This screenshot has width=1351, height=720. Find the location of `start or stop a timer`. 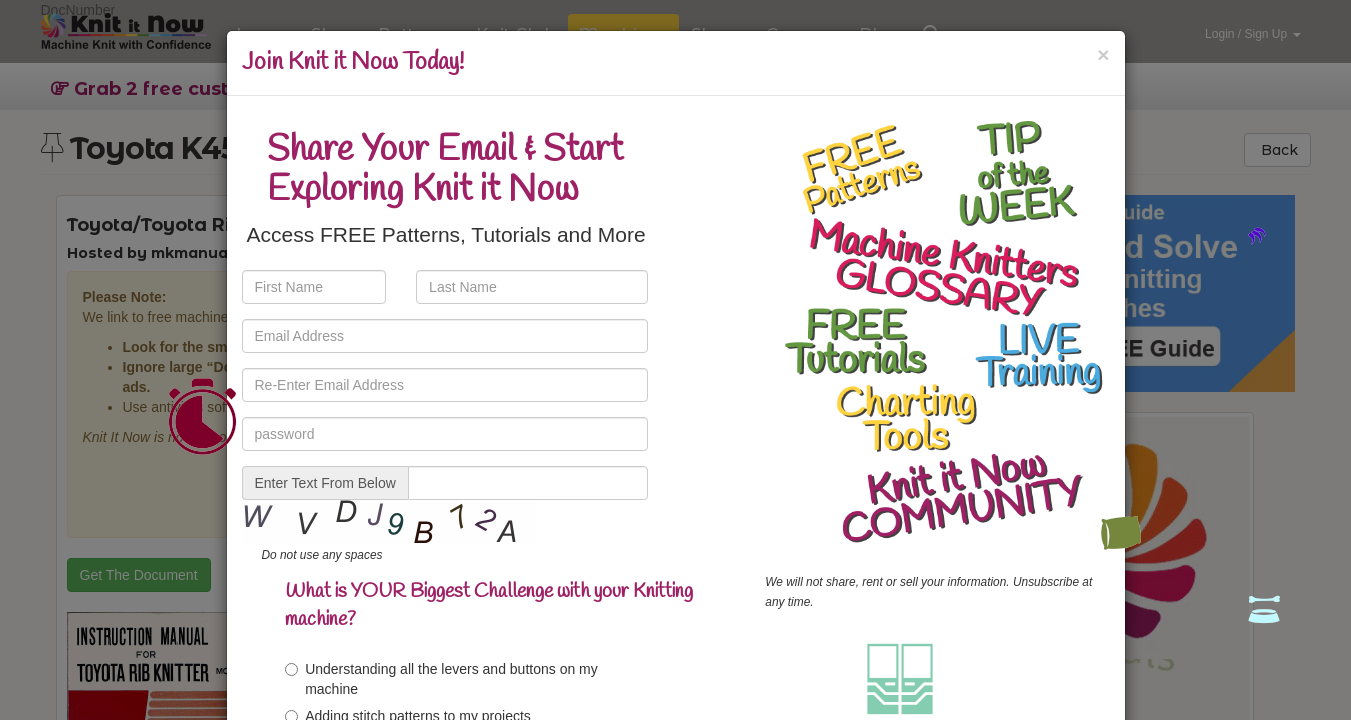

start or stop a timer is located at coordinates (202, 416).